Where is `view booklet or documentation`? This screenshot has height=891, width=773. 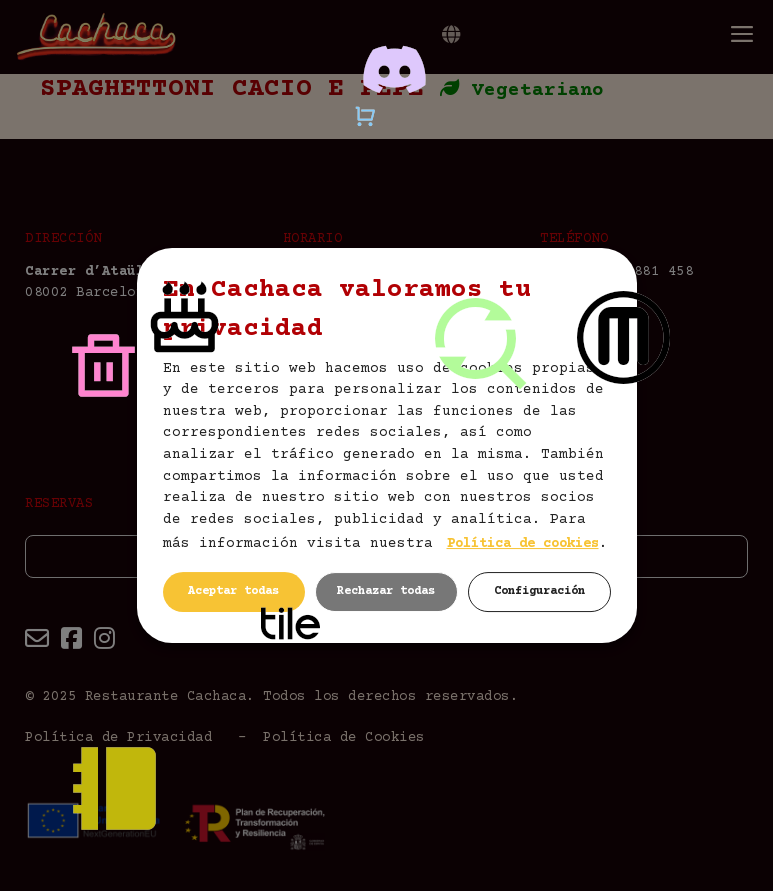
view booklet or documentation is located at coordinates (114, 788).